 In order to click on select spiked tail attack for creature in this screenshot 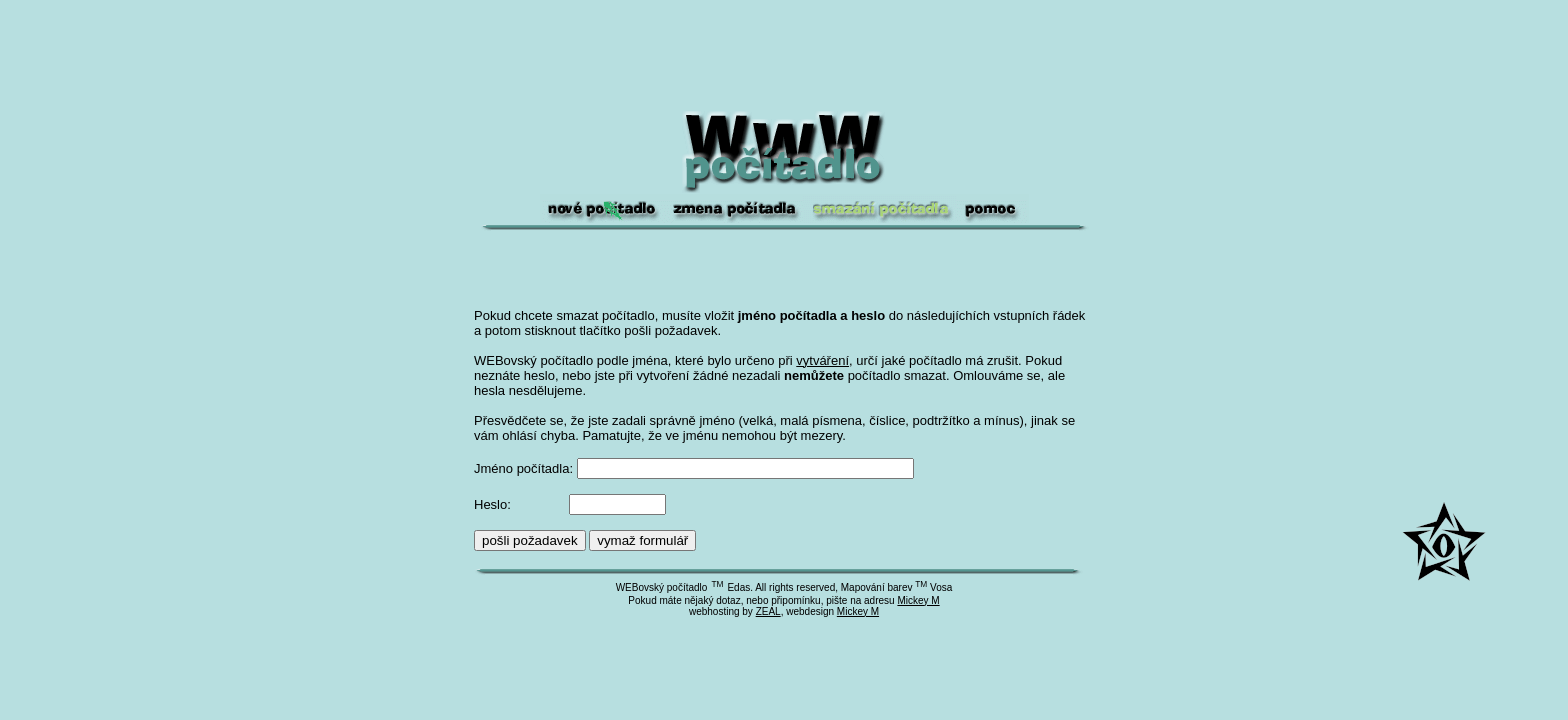, I will do `click(613, 211)`.